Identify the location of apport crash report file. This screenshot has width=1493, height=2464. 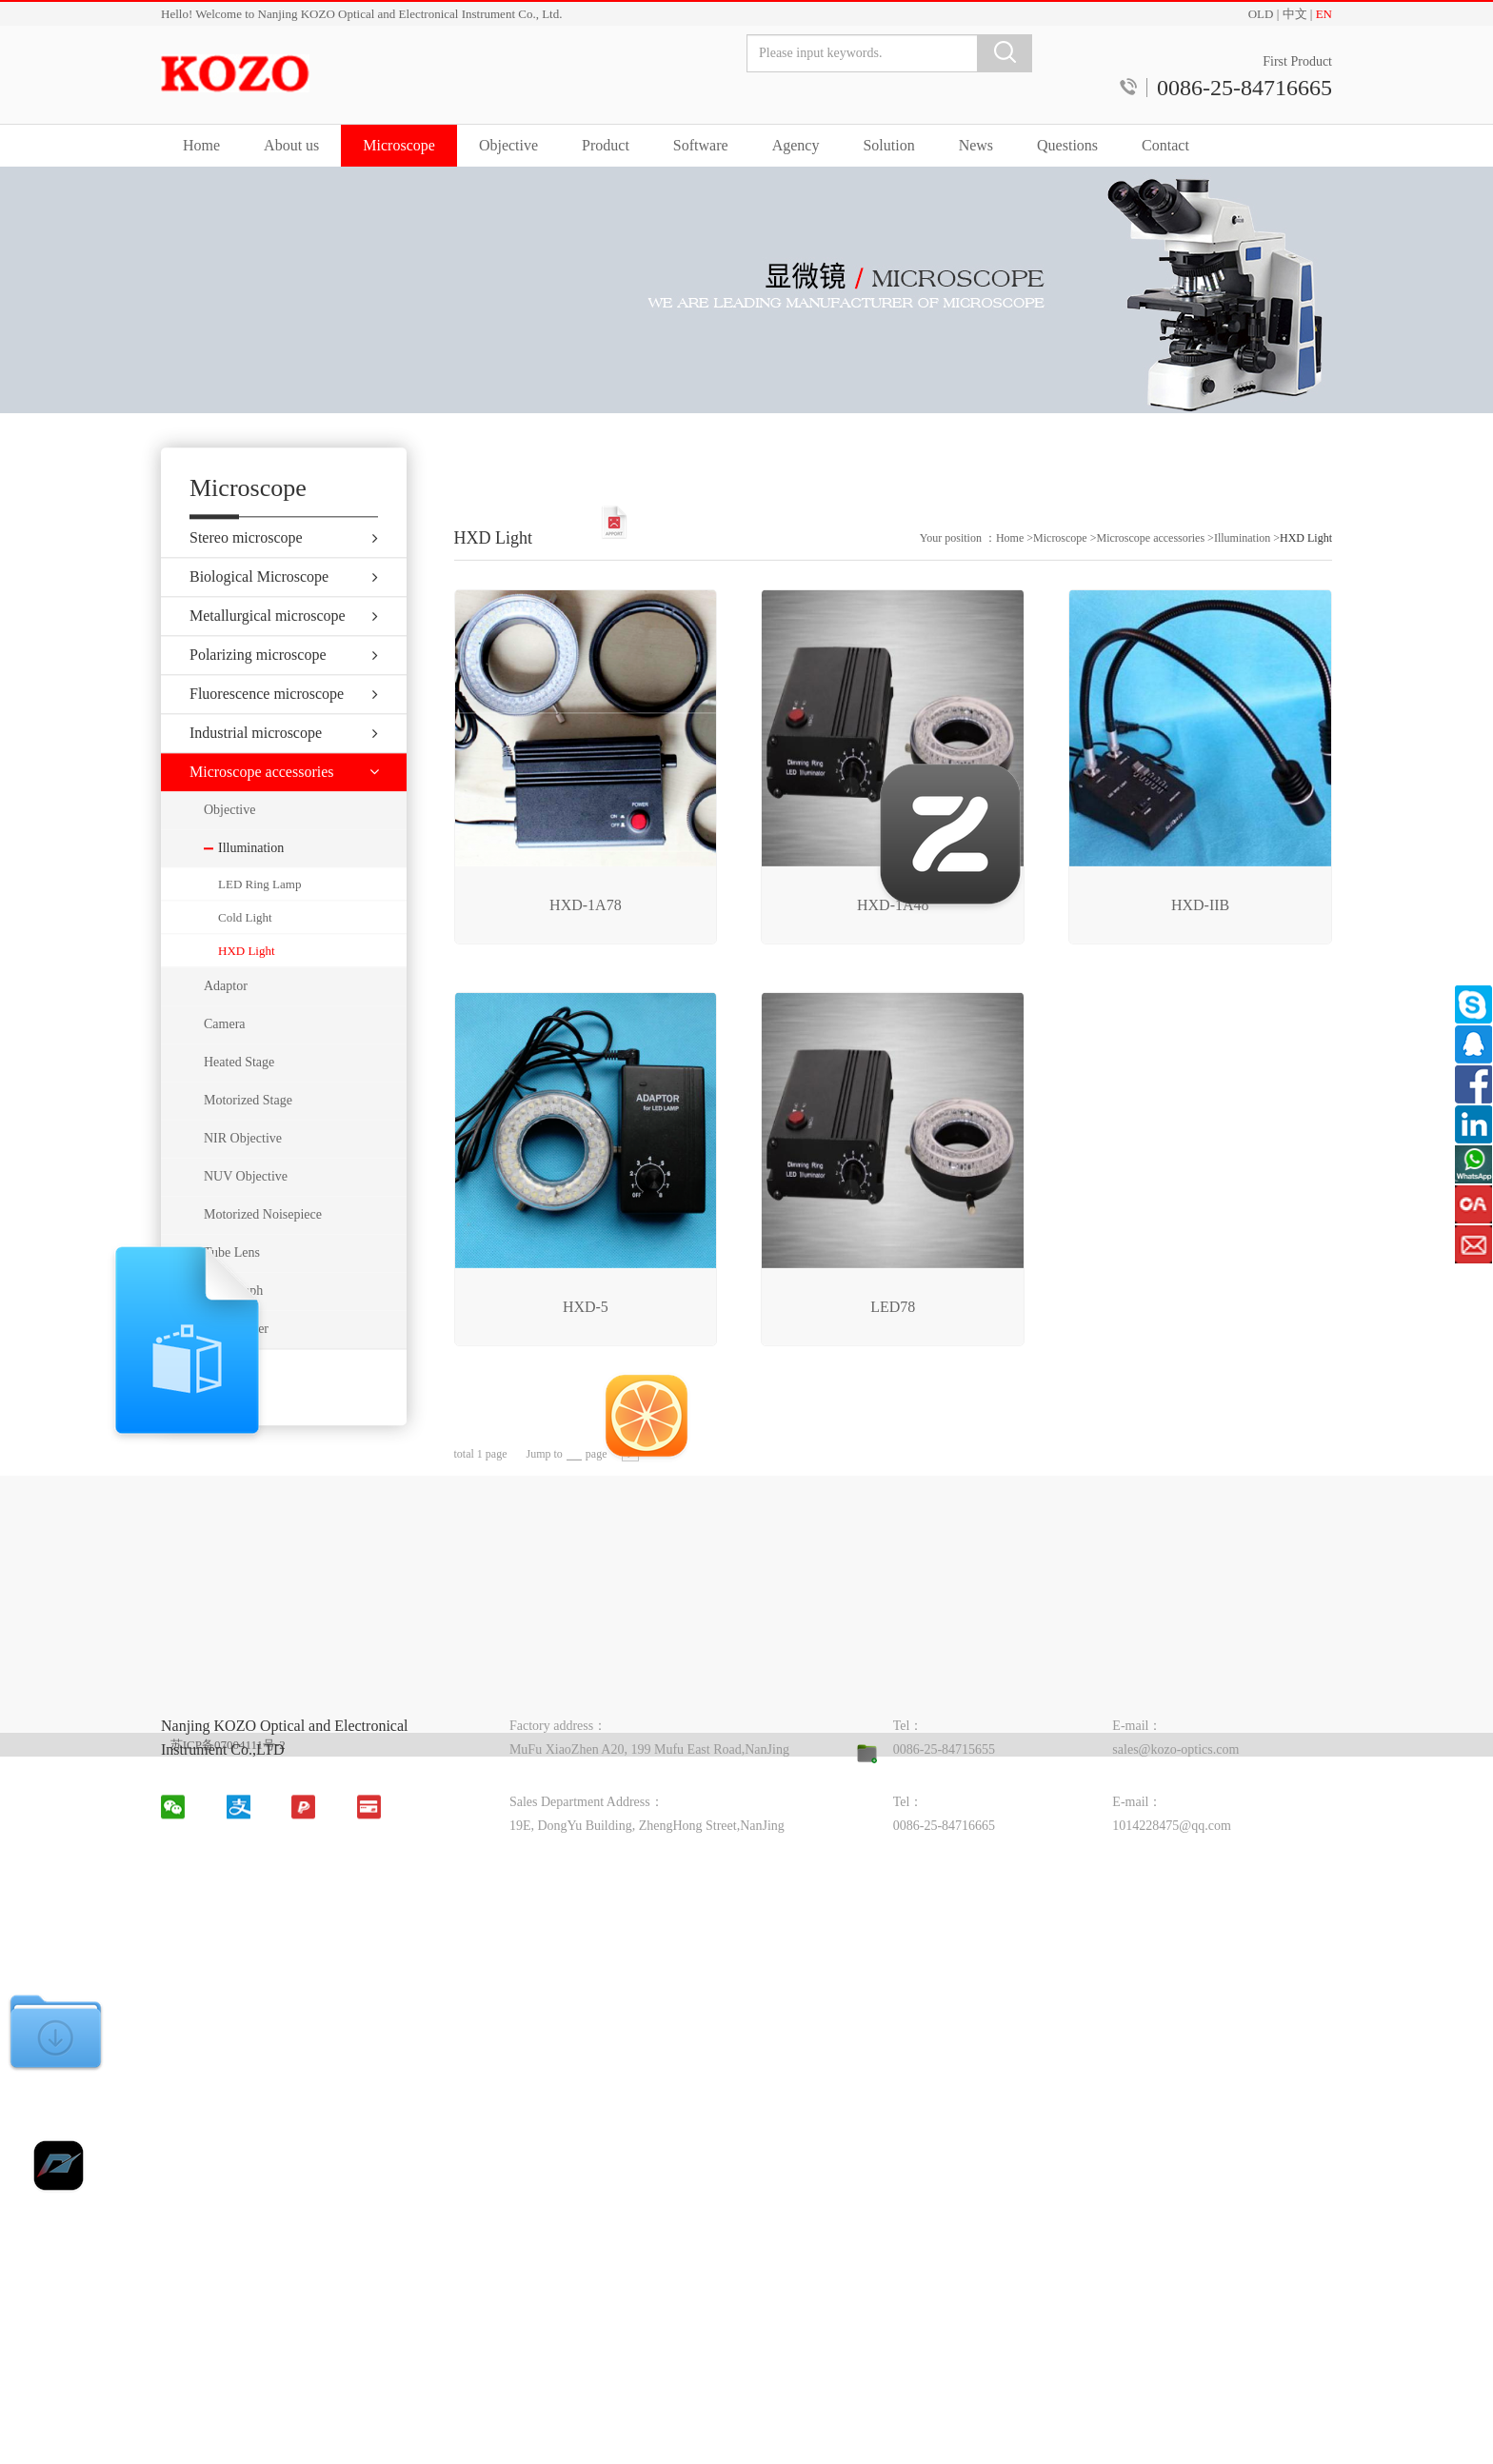
(614, 523).